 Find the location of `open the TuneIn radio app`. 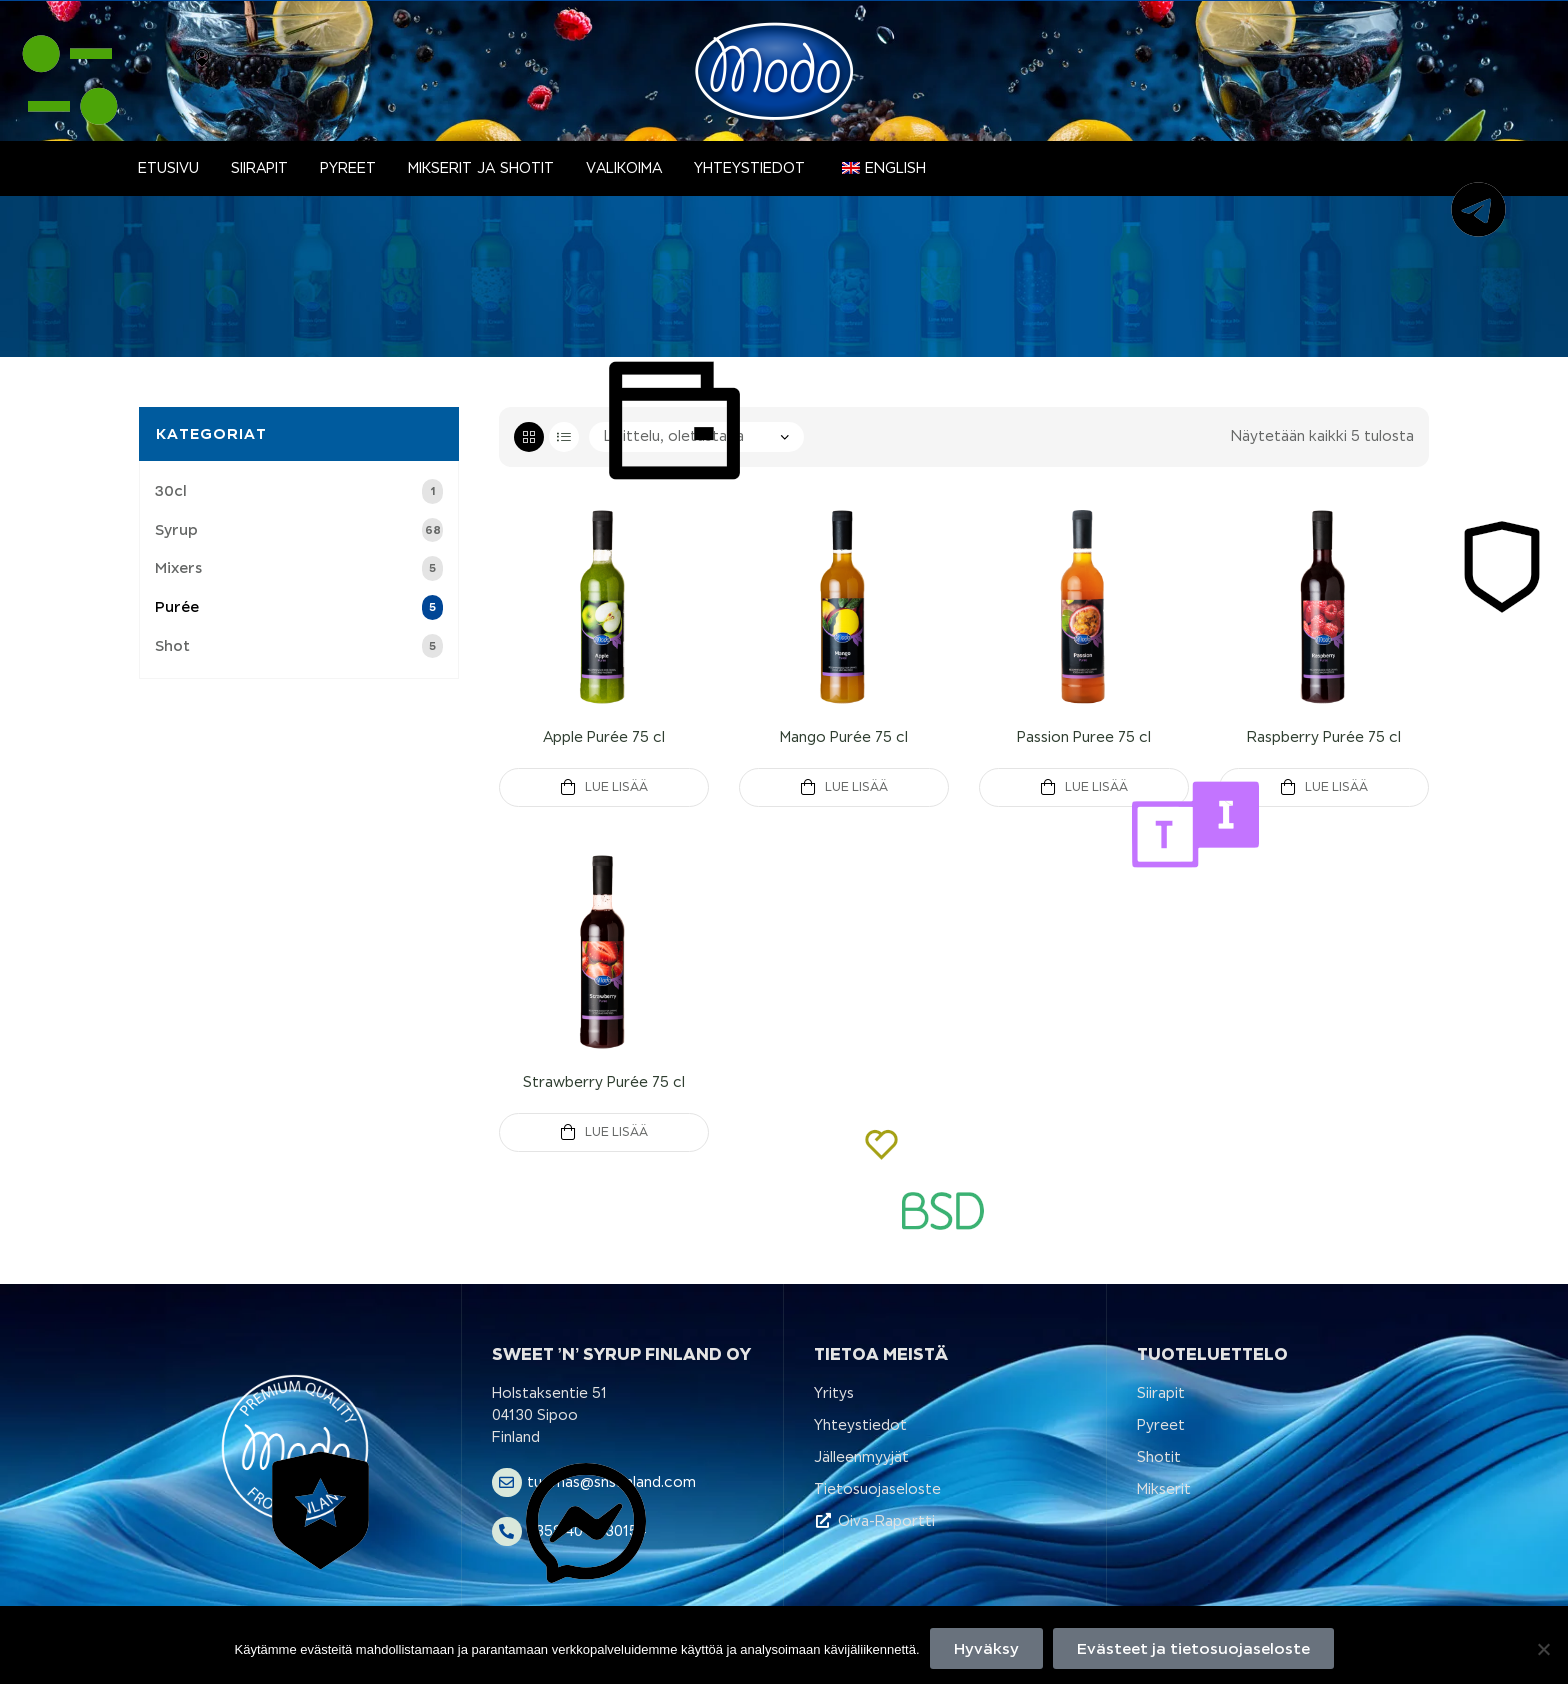

open the TuneIn radio app is located at coordinates (1195, 824).